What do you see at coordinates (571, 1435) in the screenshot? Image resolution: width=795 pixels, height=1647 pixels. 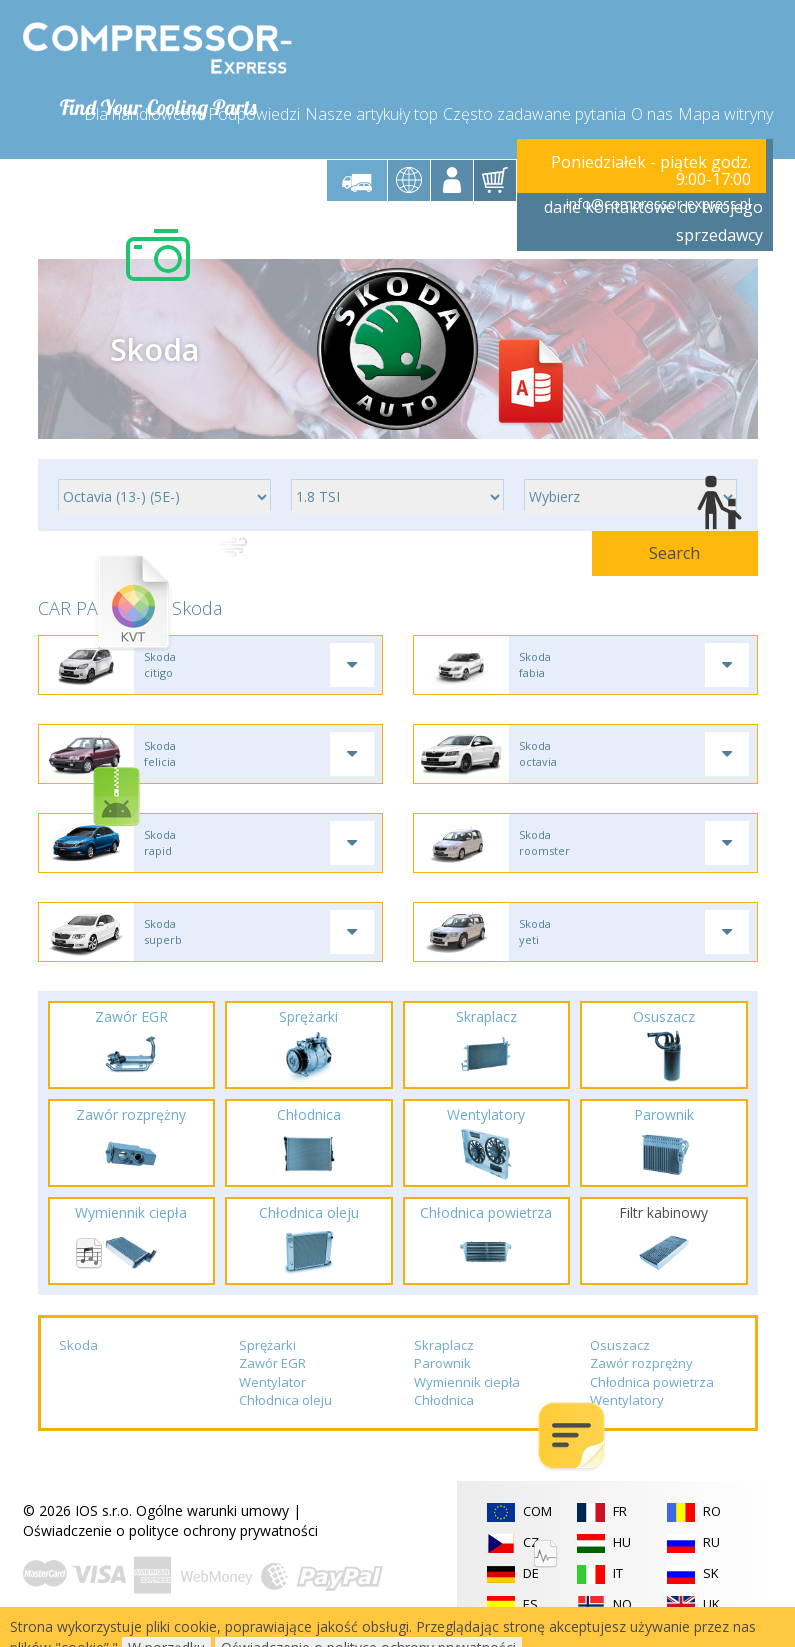 I see `open the stickies app for quick notes` at bounding box center [571, 1435].